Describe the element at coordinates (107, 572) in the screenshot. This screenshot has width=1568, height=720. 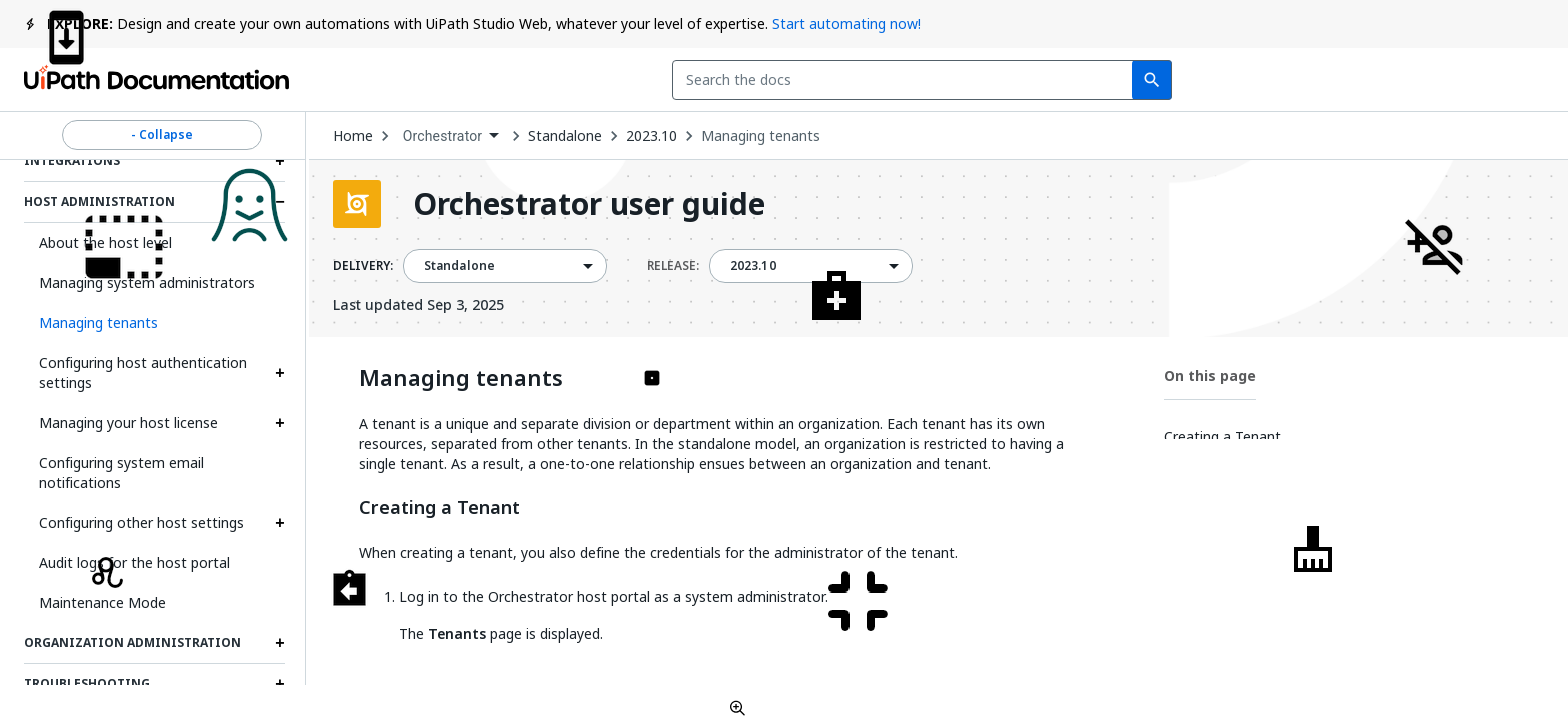
I see `indicates leo zodiac sign` at that location.